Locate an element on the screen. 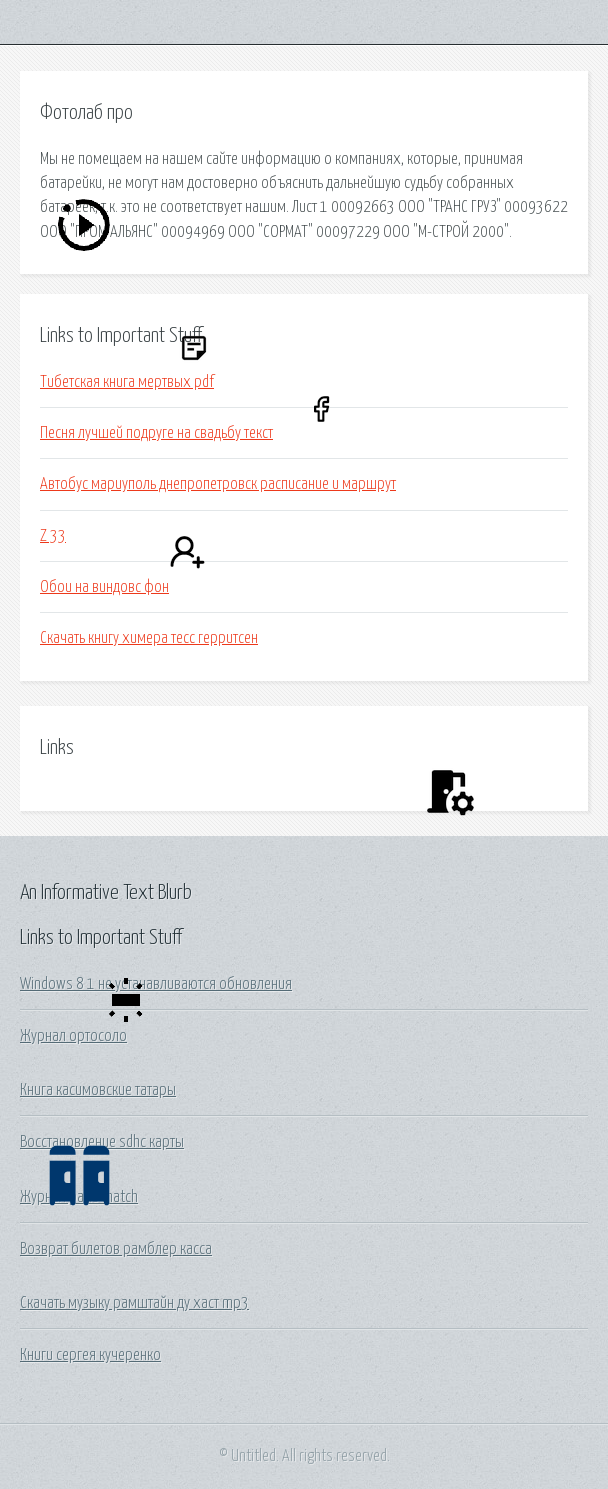  add a new contact or friend is located at coordinates (187, 551).